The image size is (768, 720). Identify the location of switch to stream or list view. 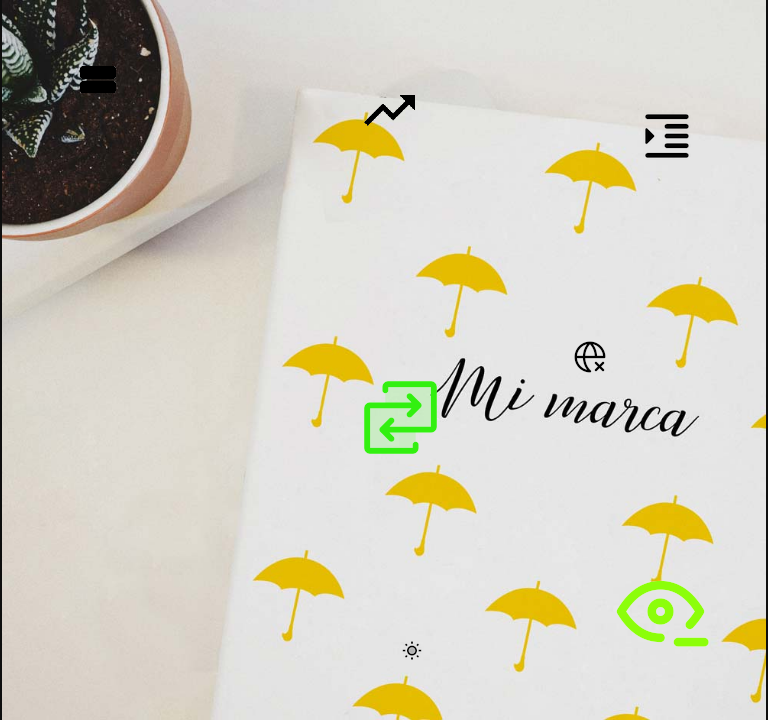
(97, 81).